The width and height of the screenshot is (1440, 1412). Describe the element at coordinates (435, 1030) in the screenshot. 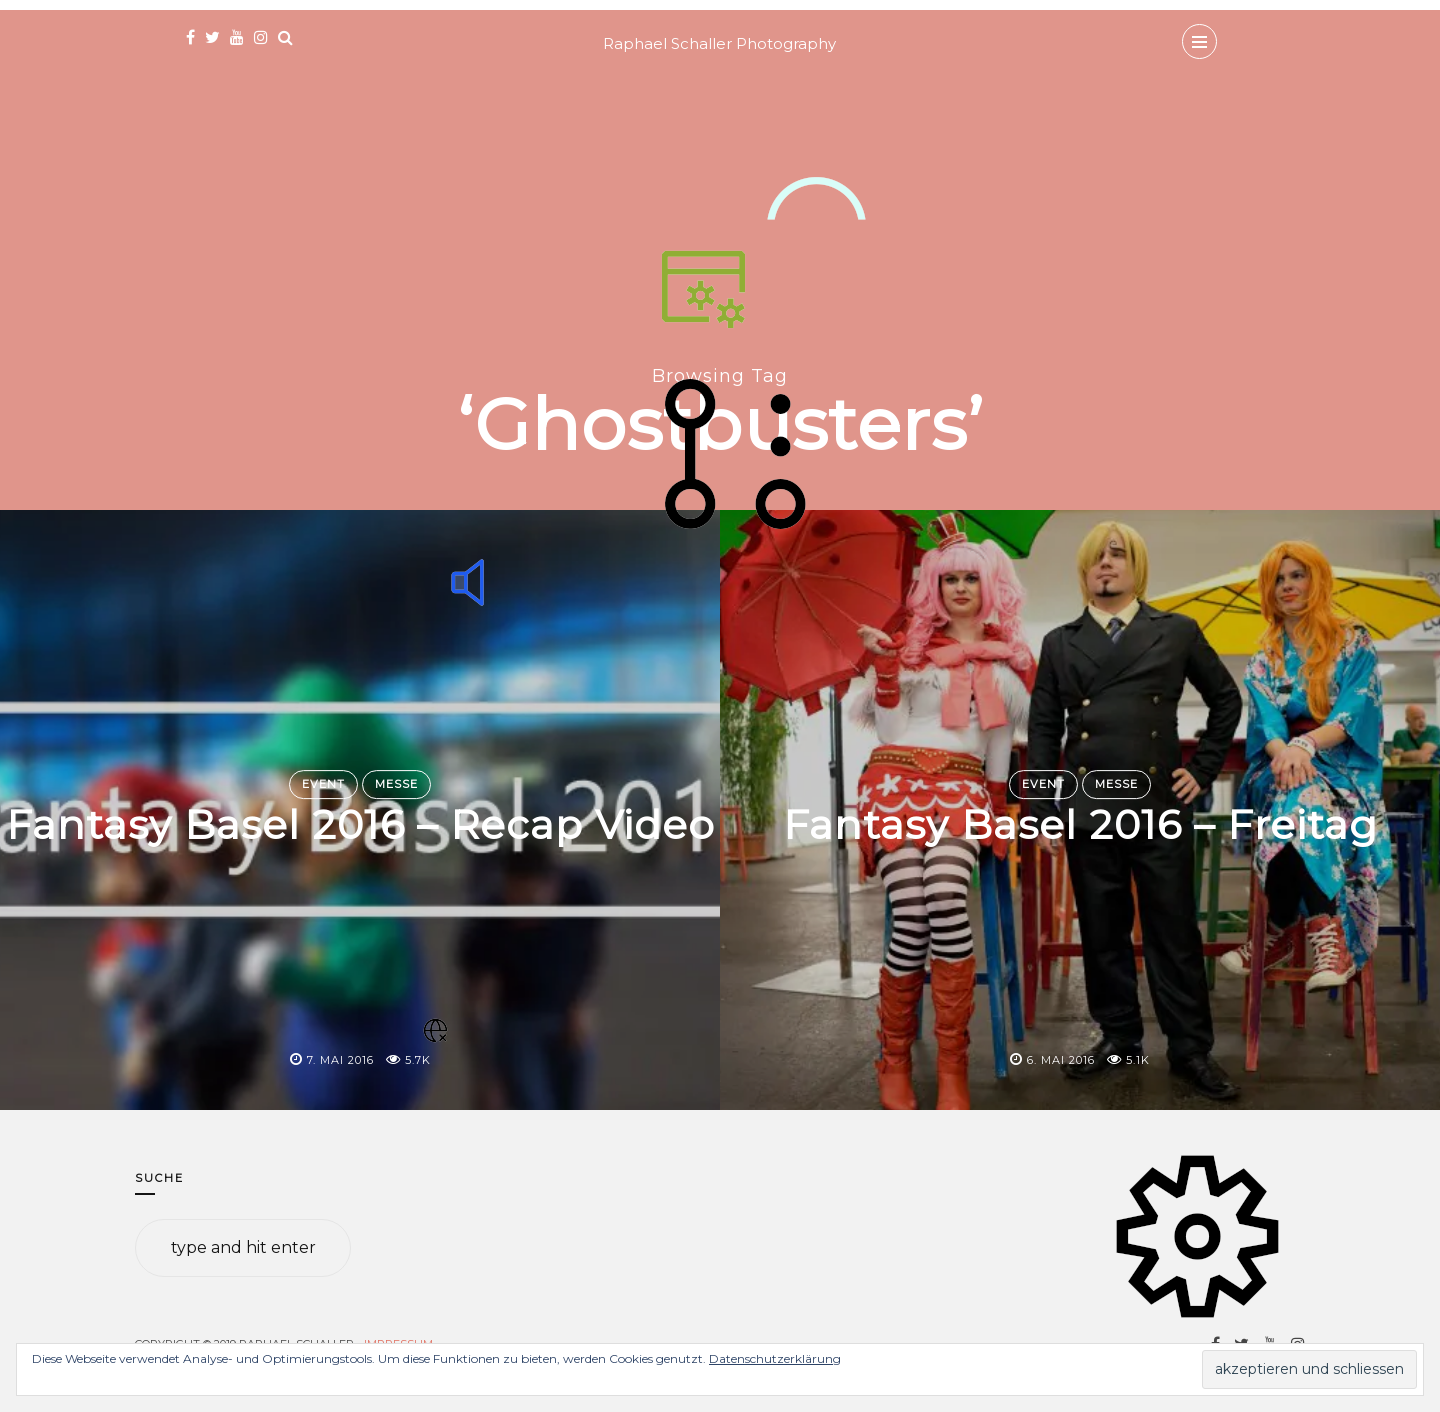

I see `no internet connection` at that location.